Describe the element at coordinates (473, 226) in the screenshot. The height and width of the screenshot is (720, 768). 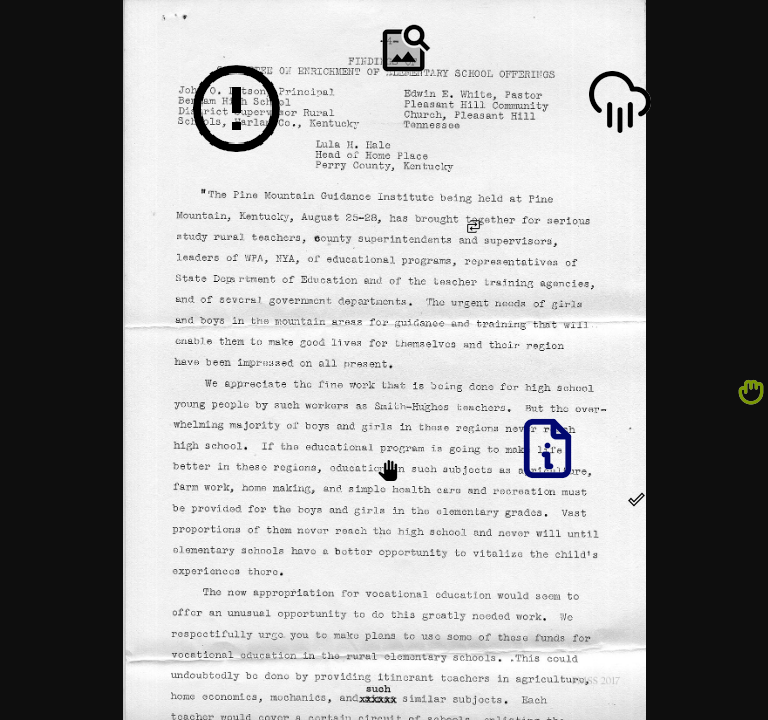
I see `swap or exchange items` at that location.